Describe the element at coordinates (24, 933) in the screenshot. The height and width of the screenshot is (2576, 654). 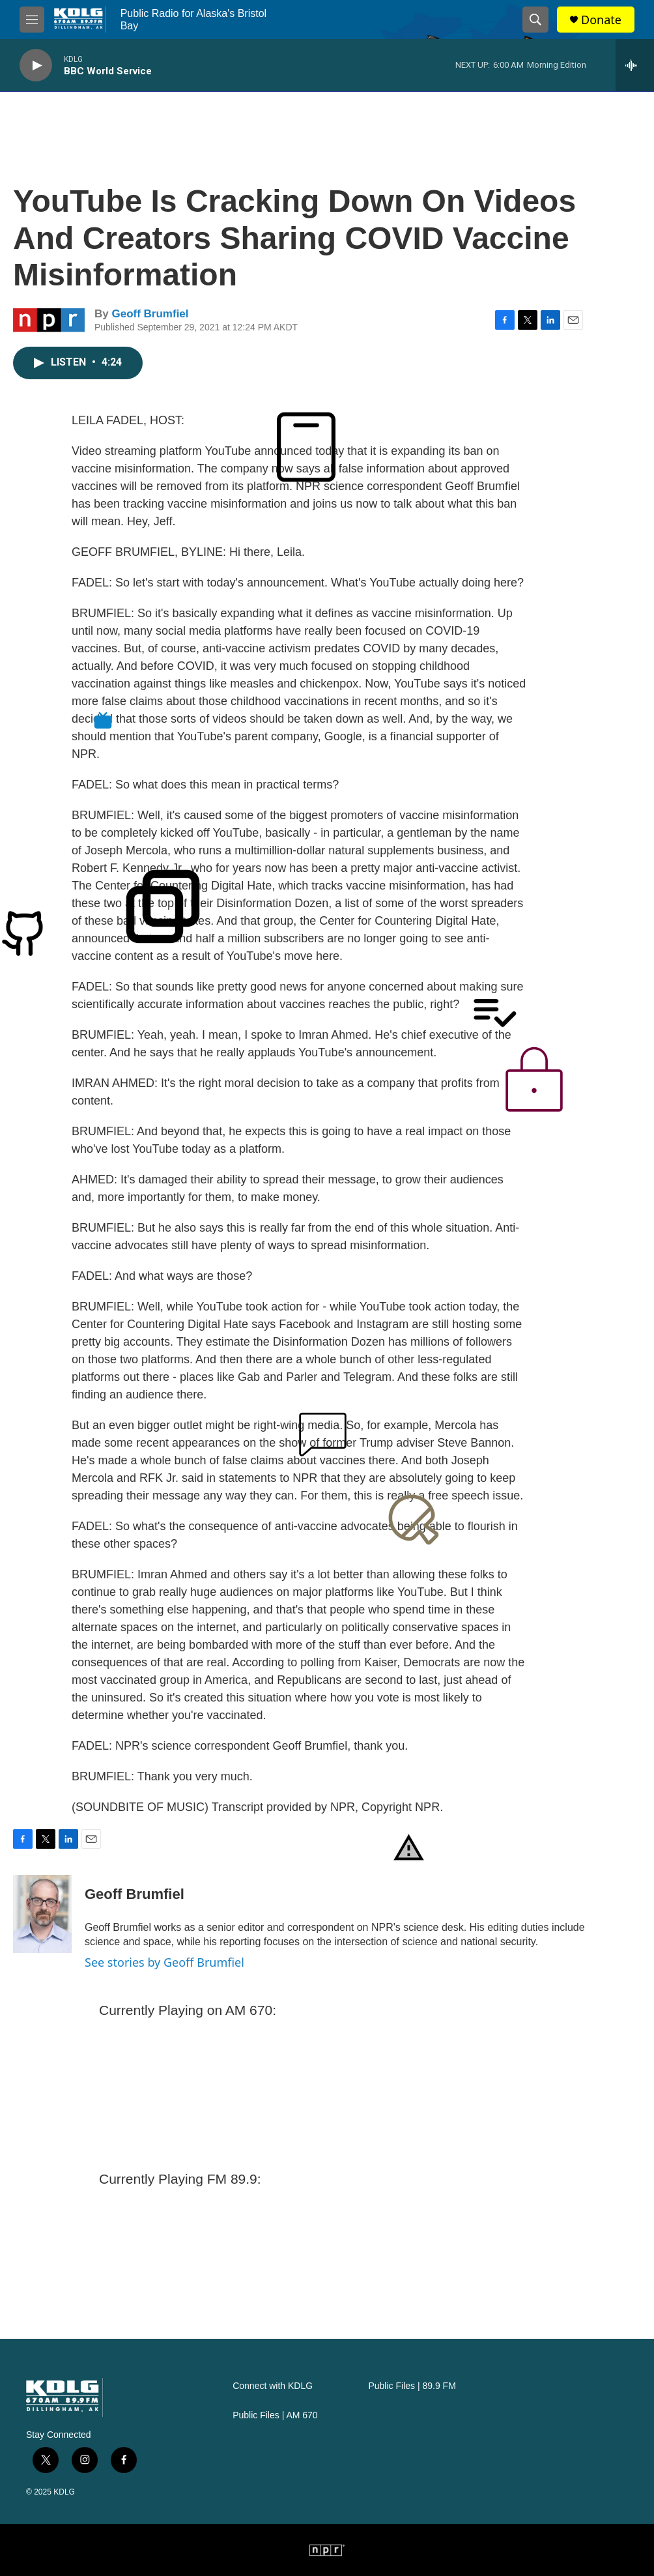
I see `view project on github` at that location.